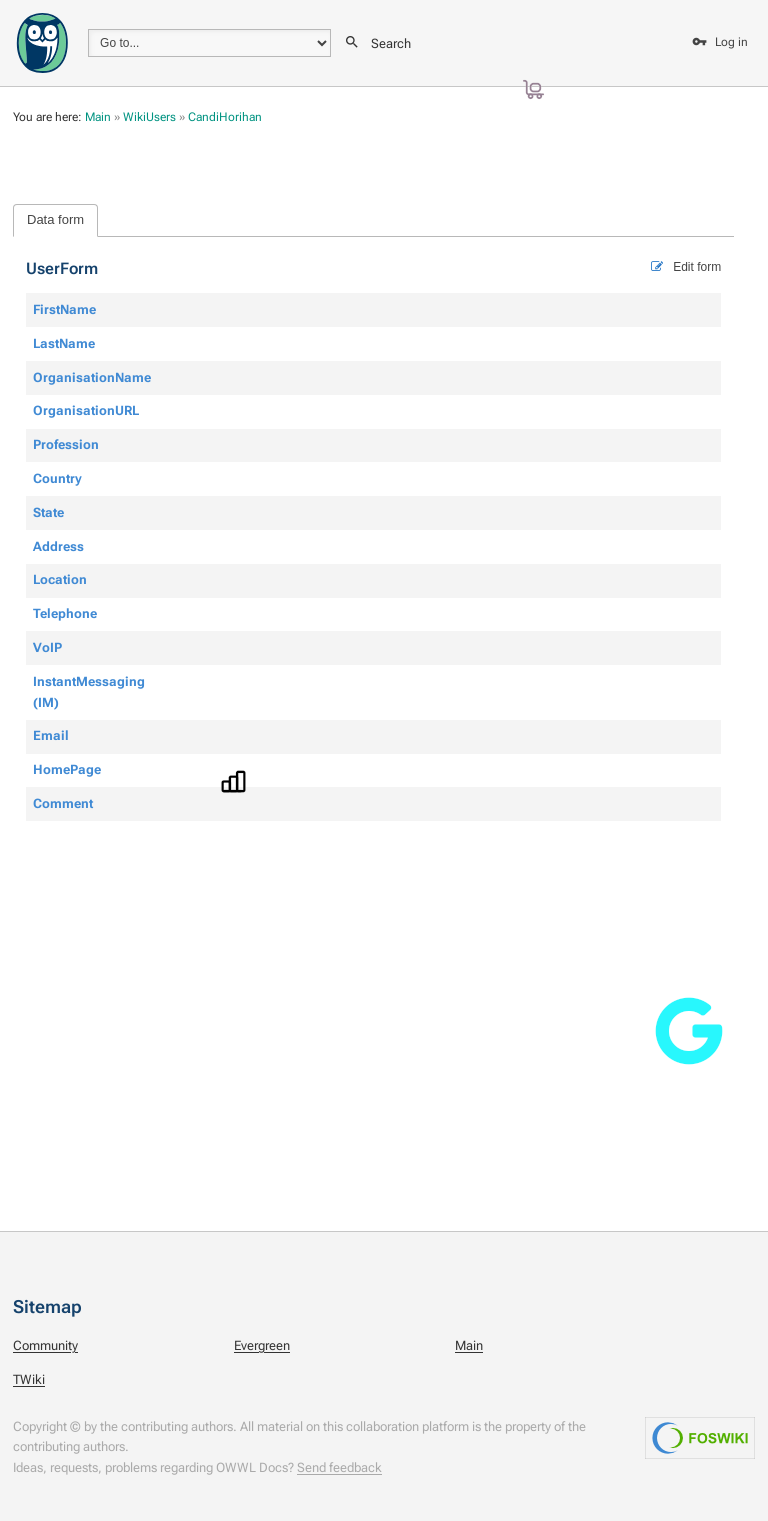  Describe the element at coordinates (233, 781) in the screenshot. I see `view trending or popular content` at that location.